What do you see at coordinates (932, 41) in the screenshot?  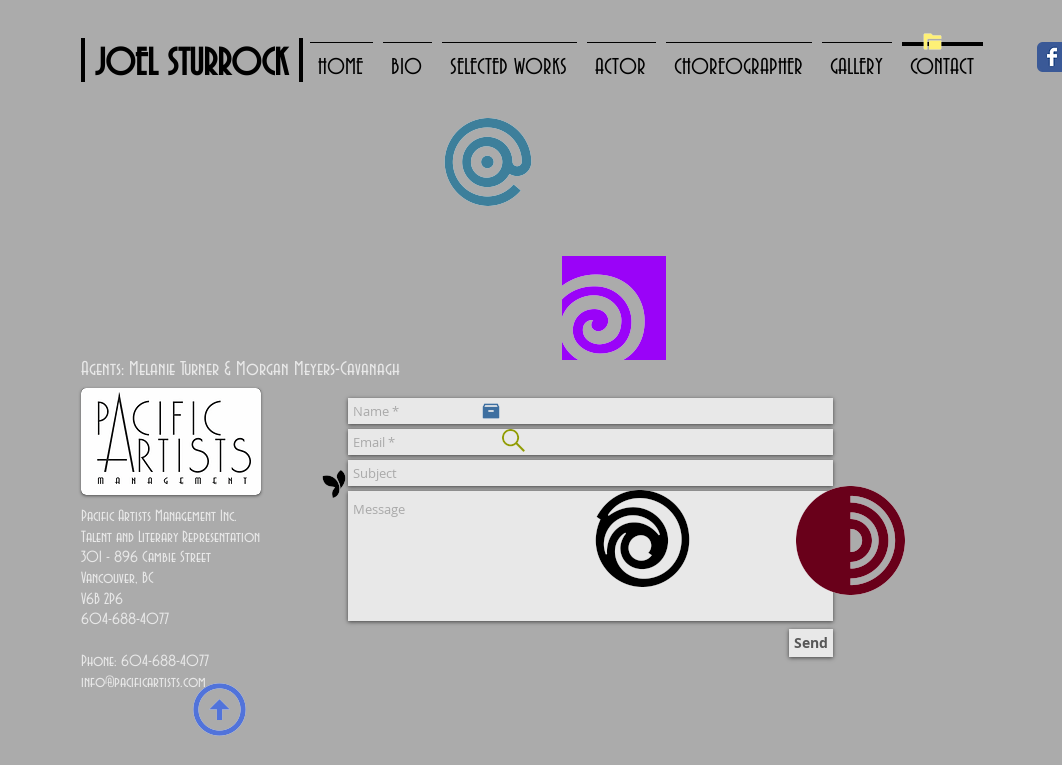 I see `open folder to view files` at bounding box center [932, 41].